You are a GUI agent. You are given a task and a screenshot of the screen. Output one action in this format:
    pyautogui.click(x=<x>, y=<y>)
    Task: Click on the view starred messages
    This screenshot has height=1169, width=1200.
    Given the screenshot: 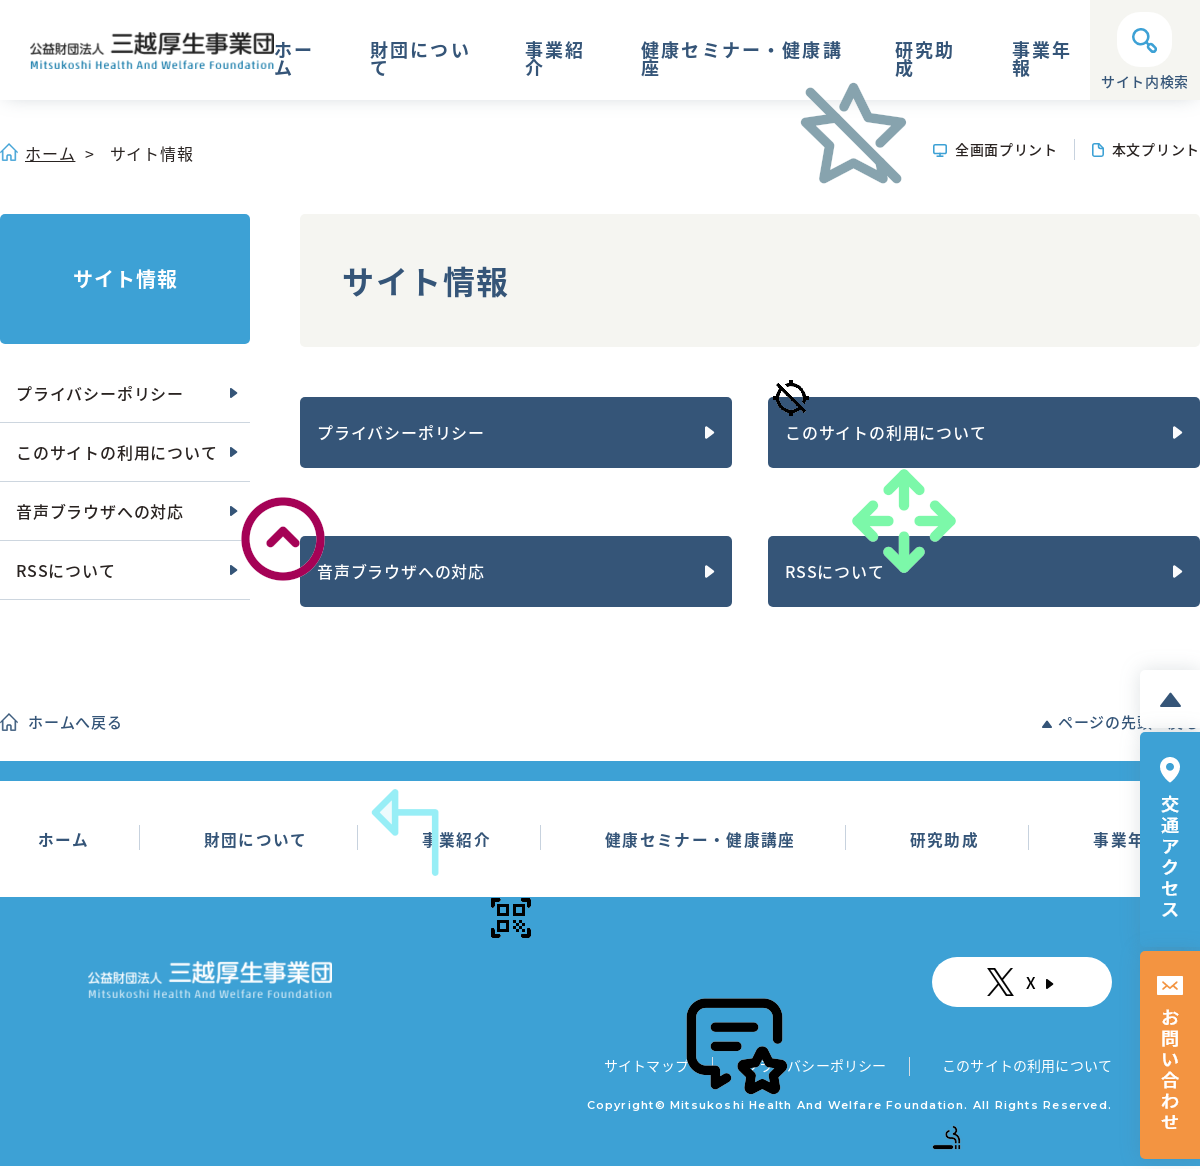 What is the action you would take?
    pyautogui.click(x=734, y=1041)
    